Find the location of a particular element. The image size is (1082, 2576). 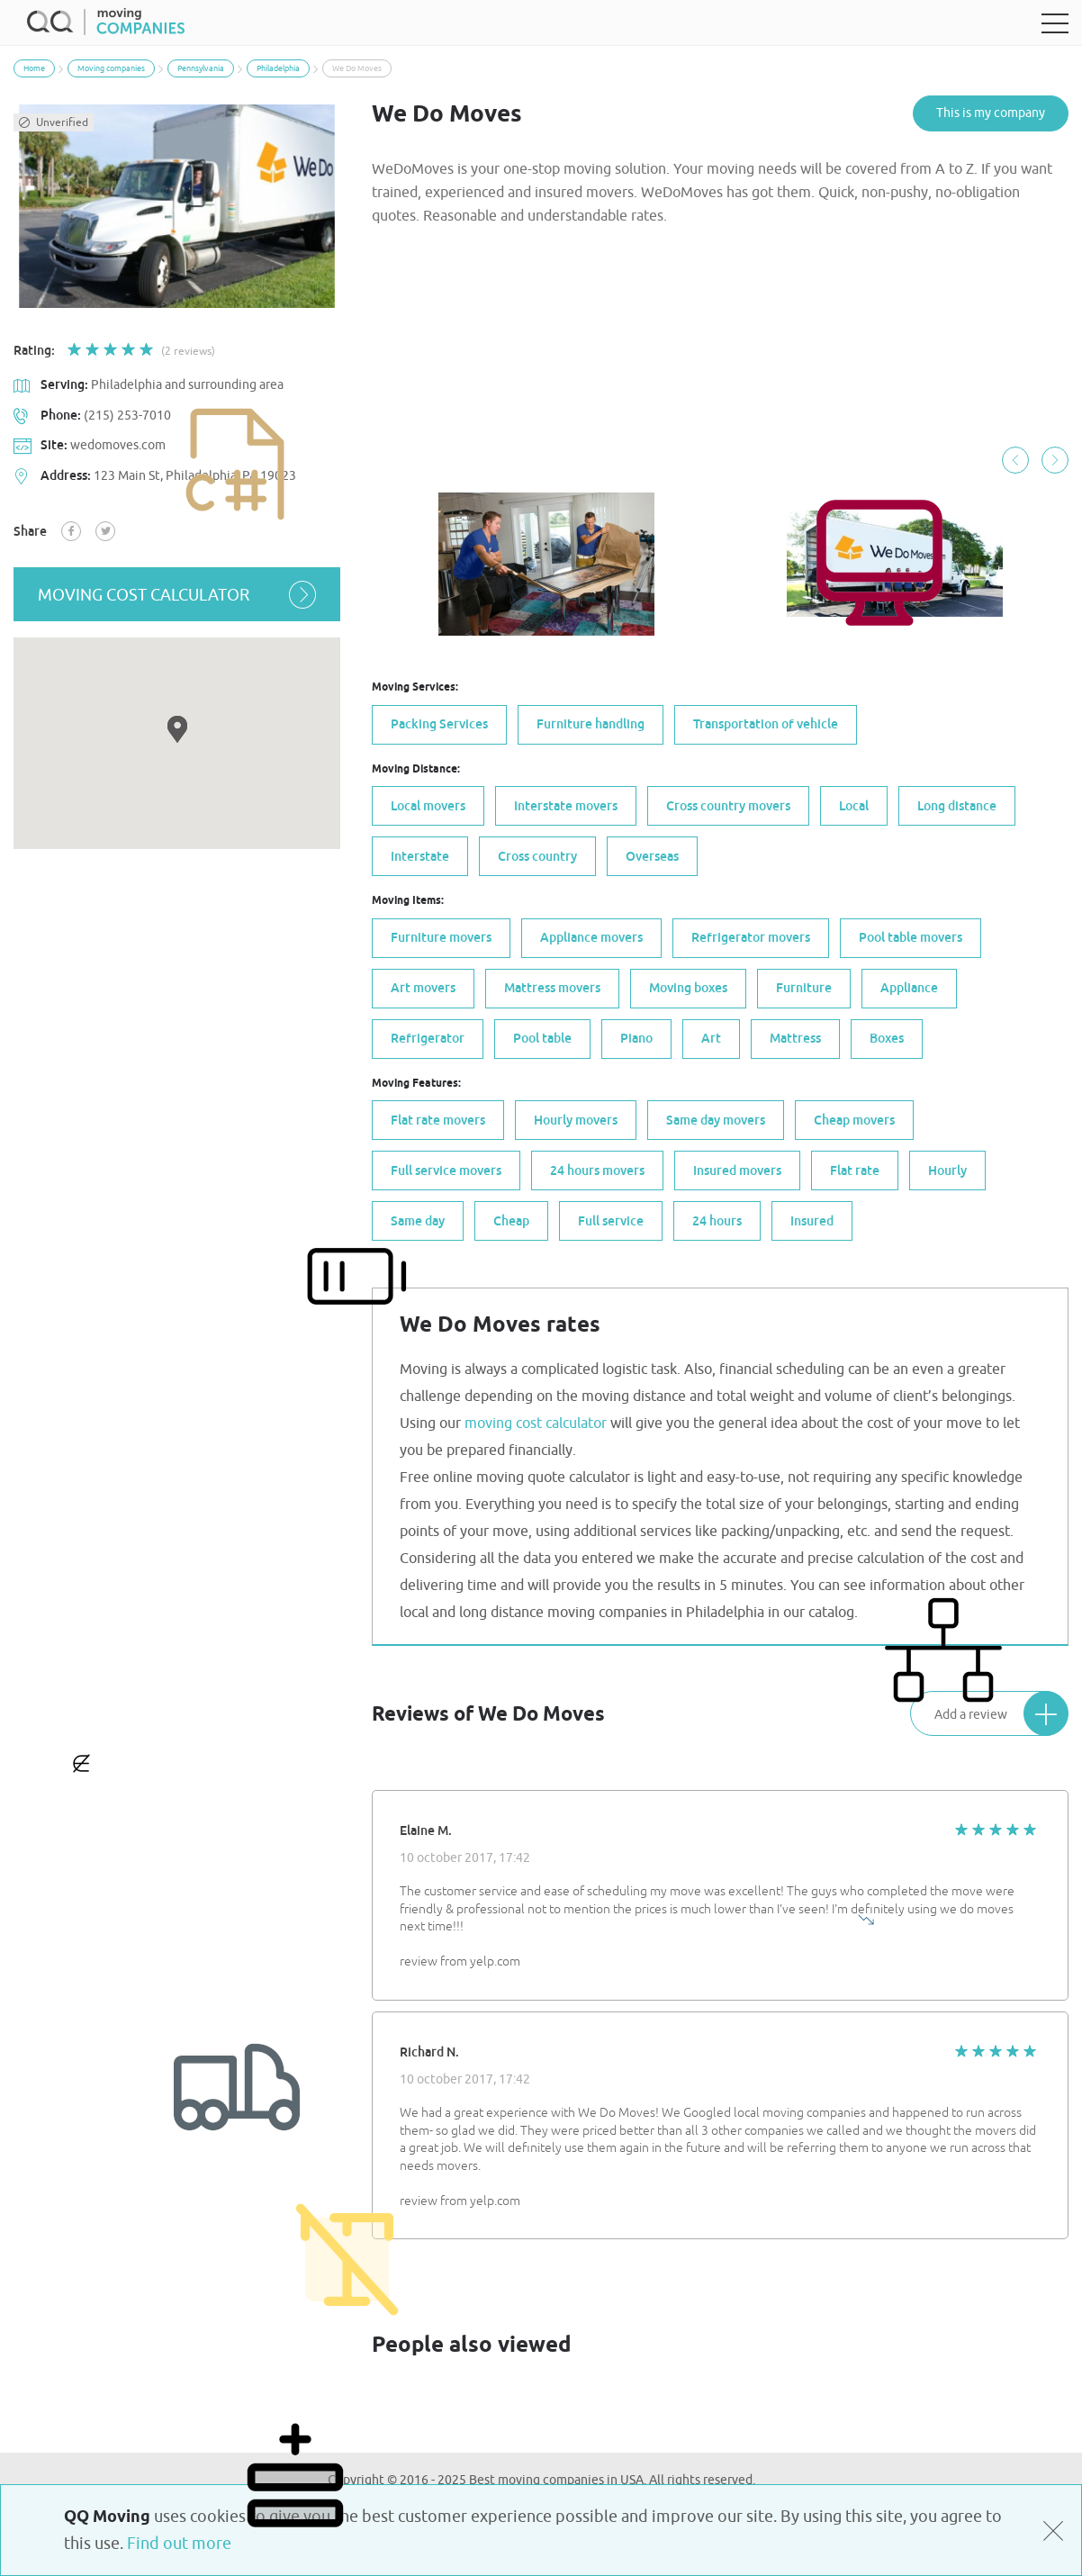

add a new row above is located at coordinates (295, 2483).